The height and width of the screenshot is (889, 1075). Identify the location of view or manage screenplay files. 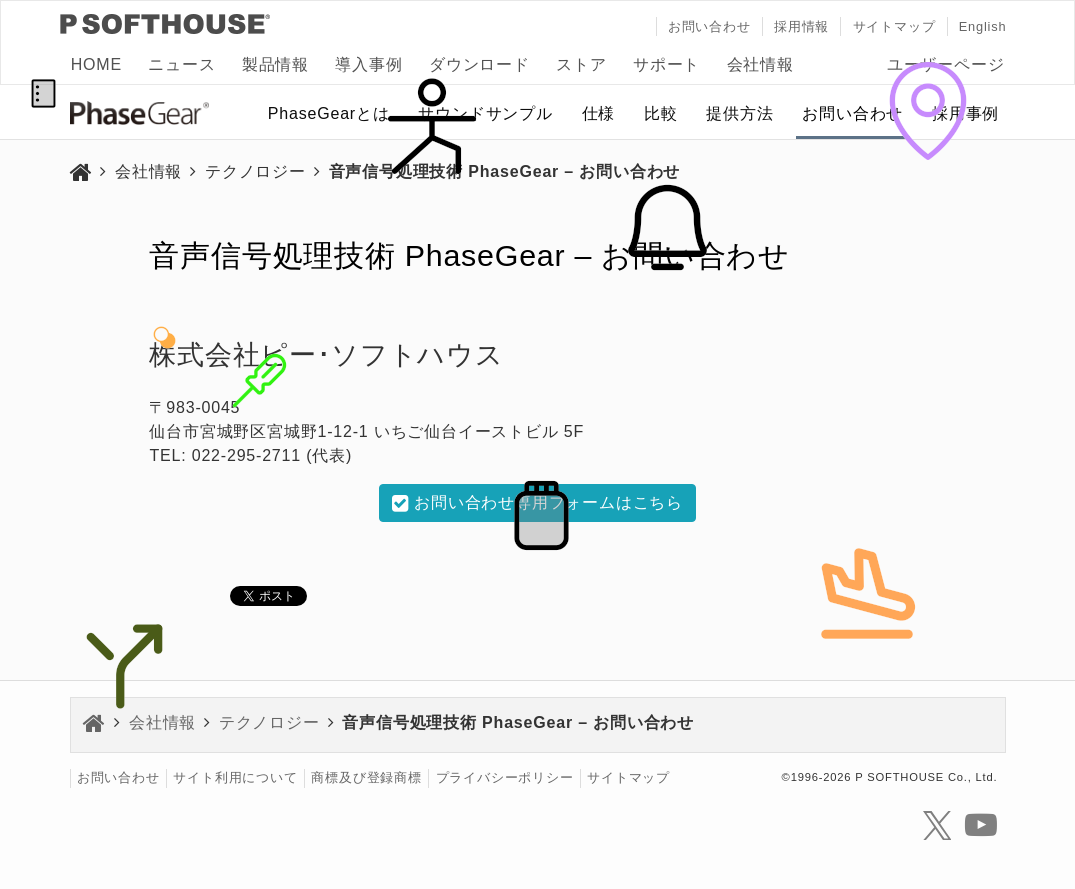
(43, 93).